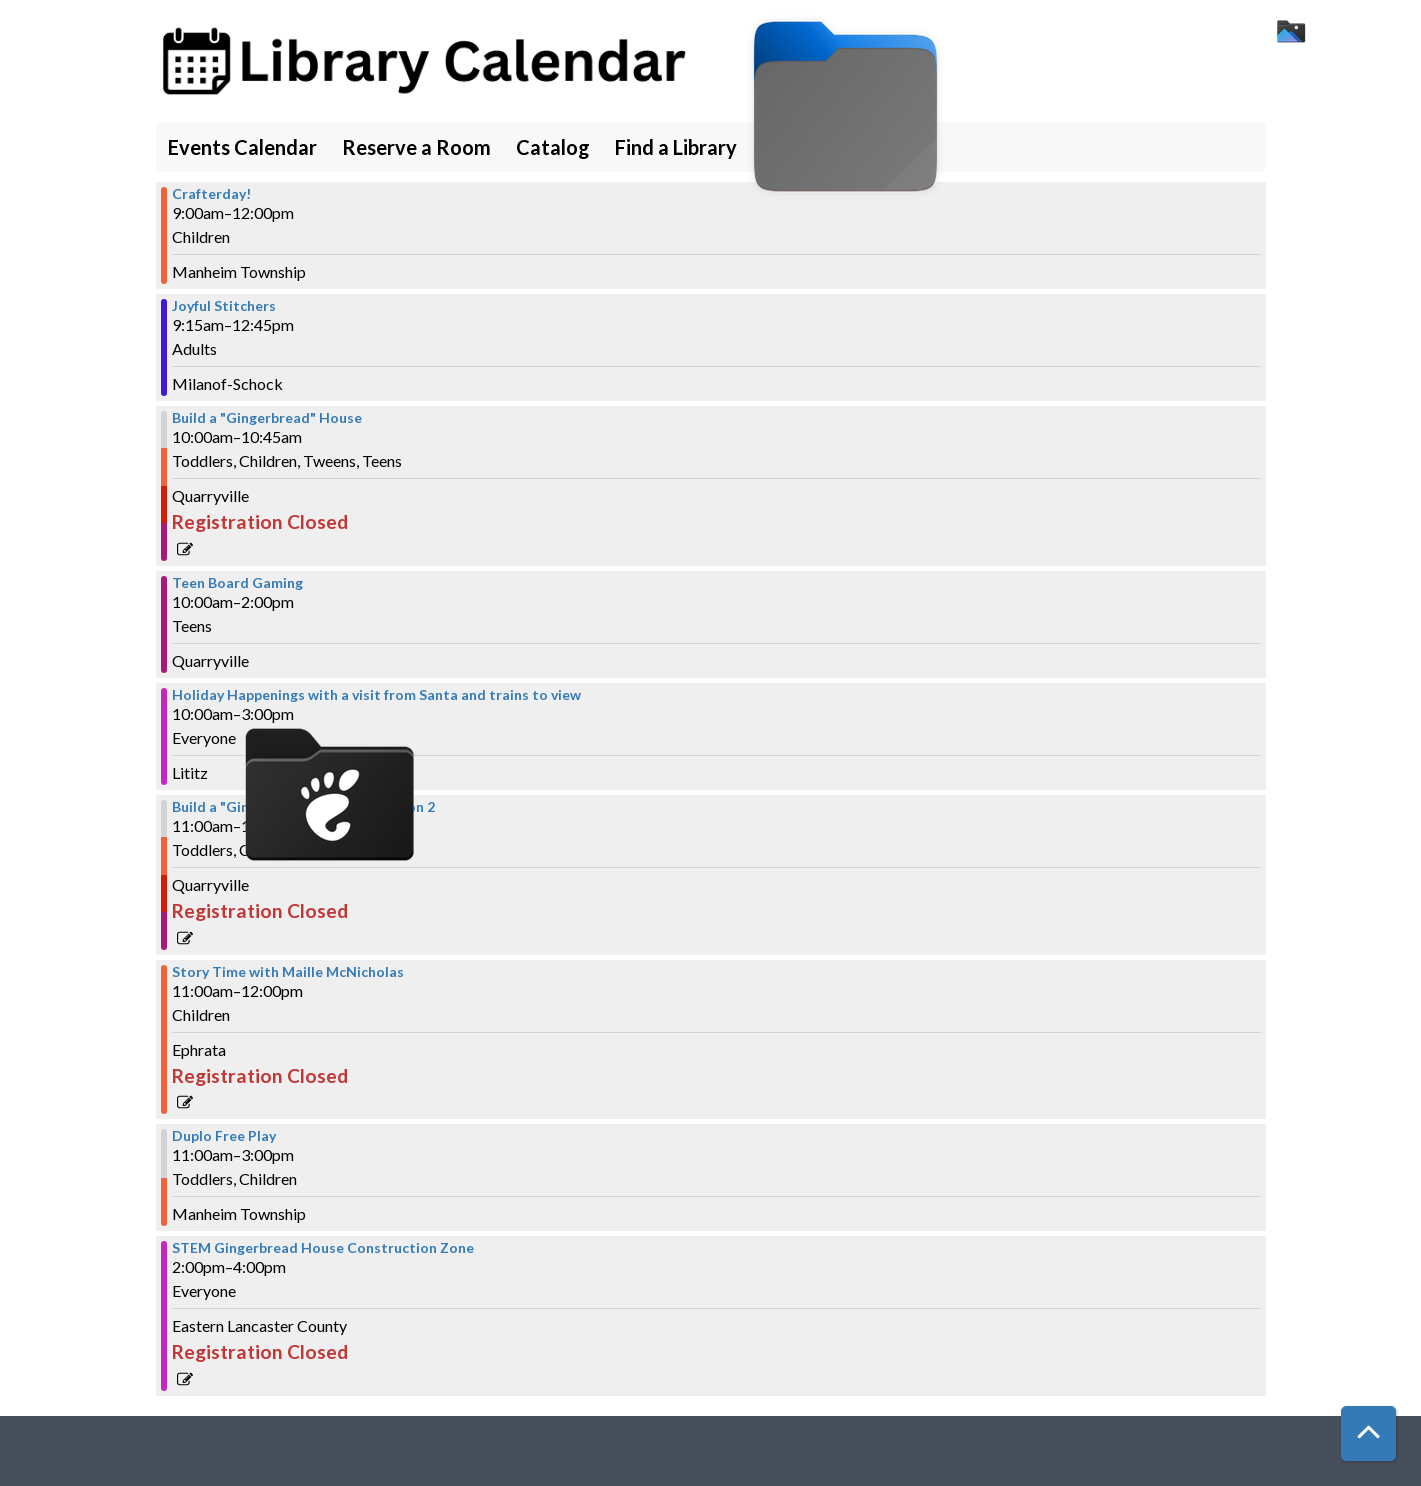  What do you see at coordinates (845, 106) in the screenshot?
I see `open a folder to view its contents` at bounding box center [845, 106].